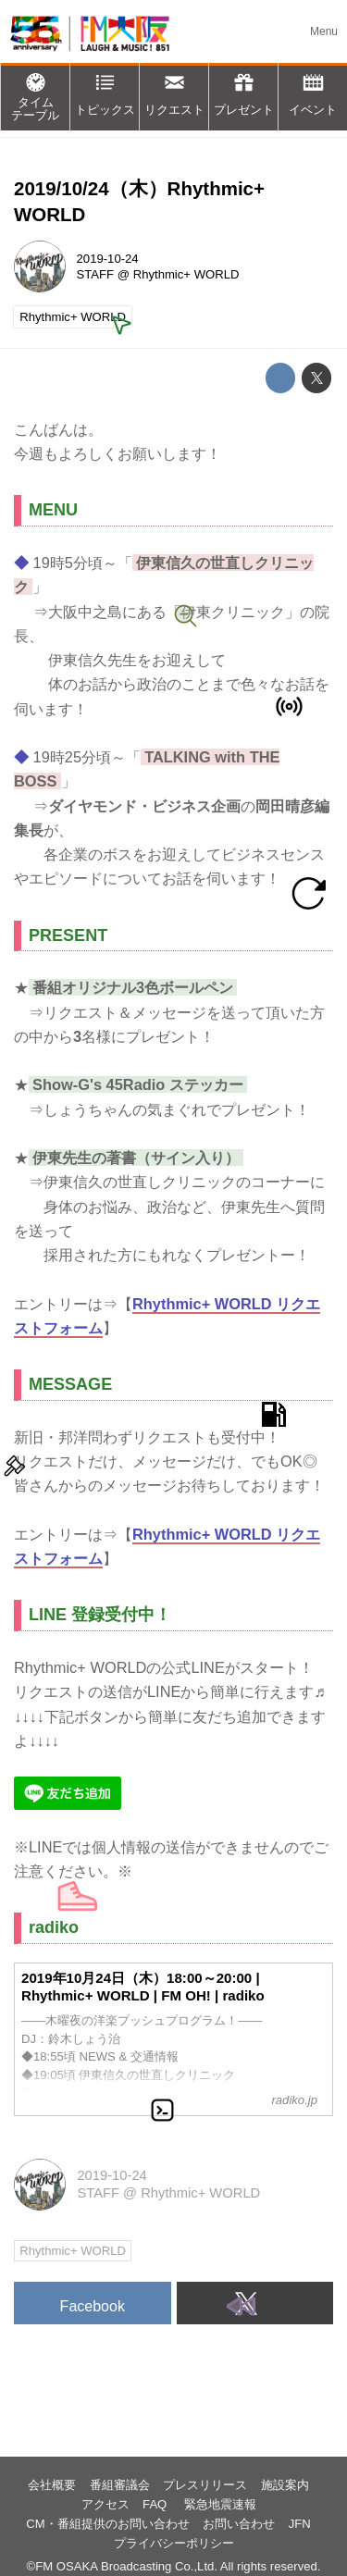  What do you see at coordinates (120, 324) in the screenshot?
I see `tap to navigate to a destination` at bounding box center [120, 324].